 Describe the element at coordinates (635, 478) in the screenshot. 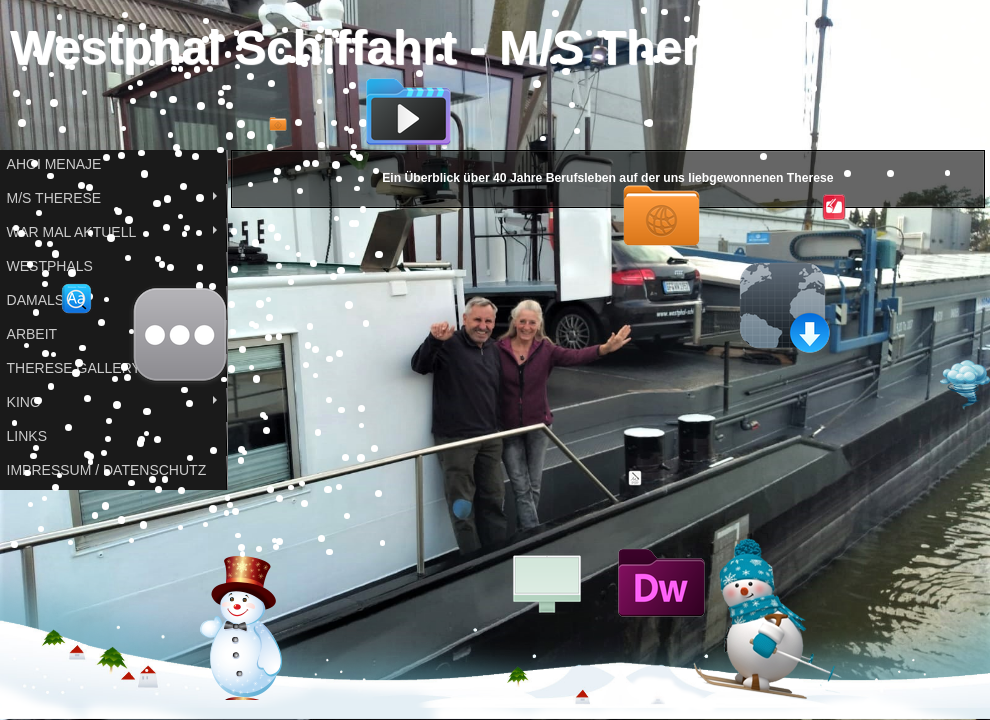

I see `a PGP signature file for verifying authenticity` at that location.